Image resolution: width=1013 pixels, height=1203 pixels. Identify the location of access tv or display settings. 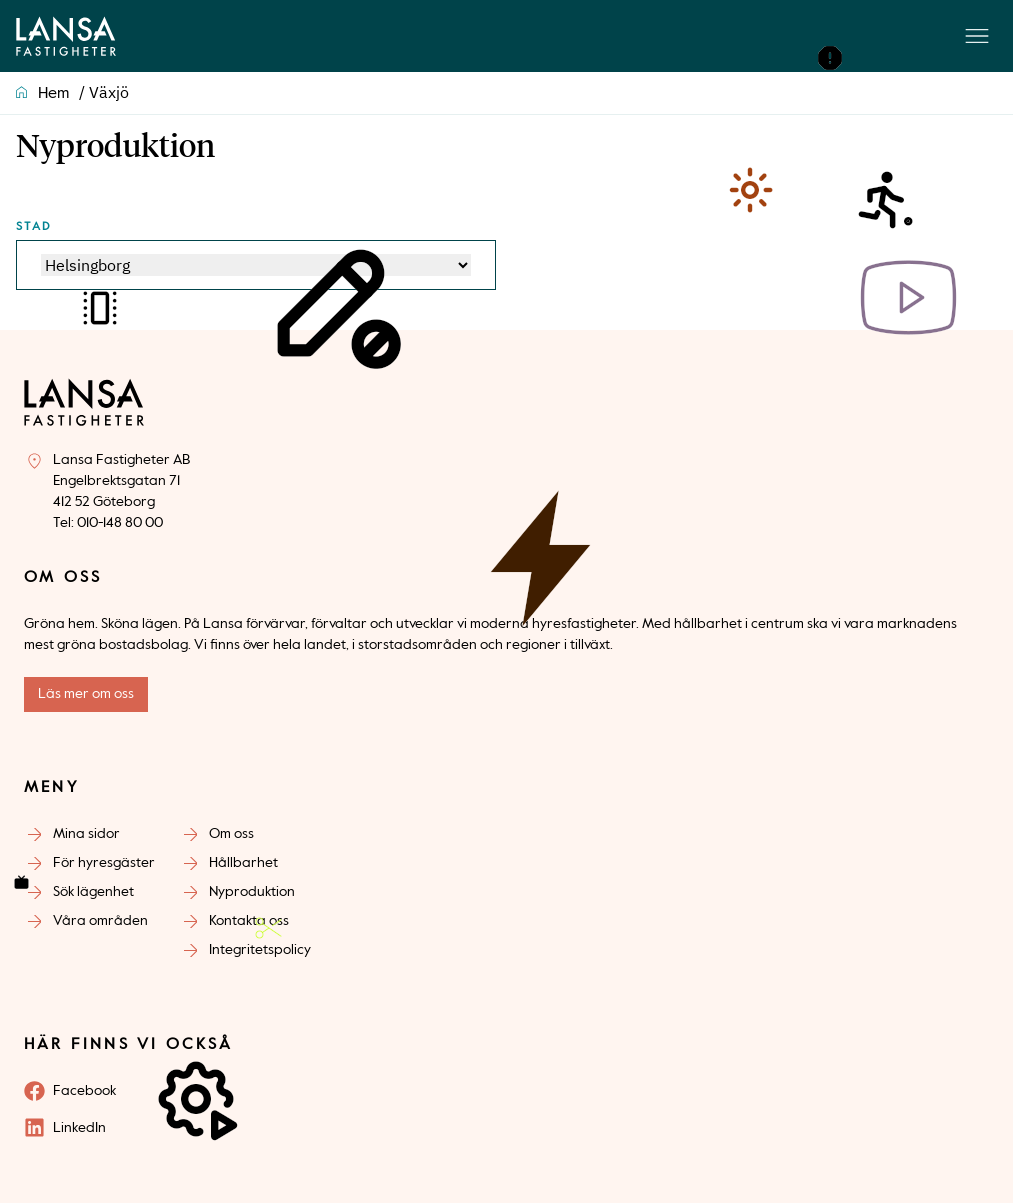
(21, 882).